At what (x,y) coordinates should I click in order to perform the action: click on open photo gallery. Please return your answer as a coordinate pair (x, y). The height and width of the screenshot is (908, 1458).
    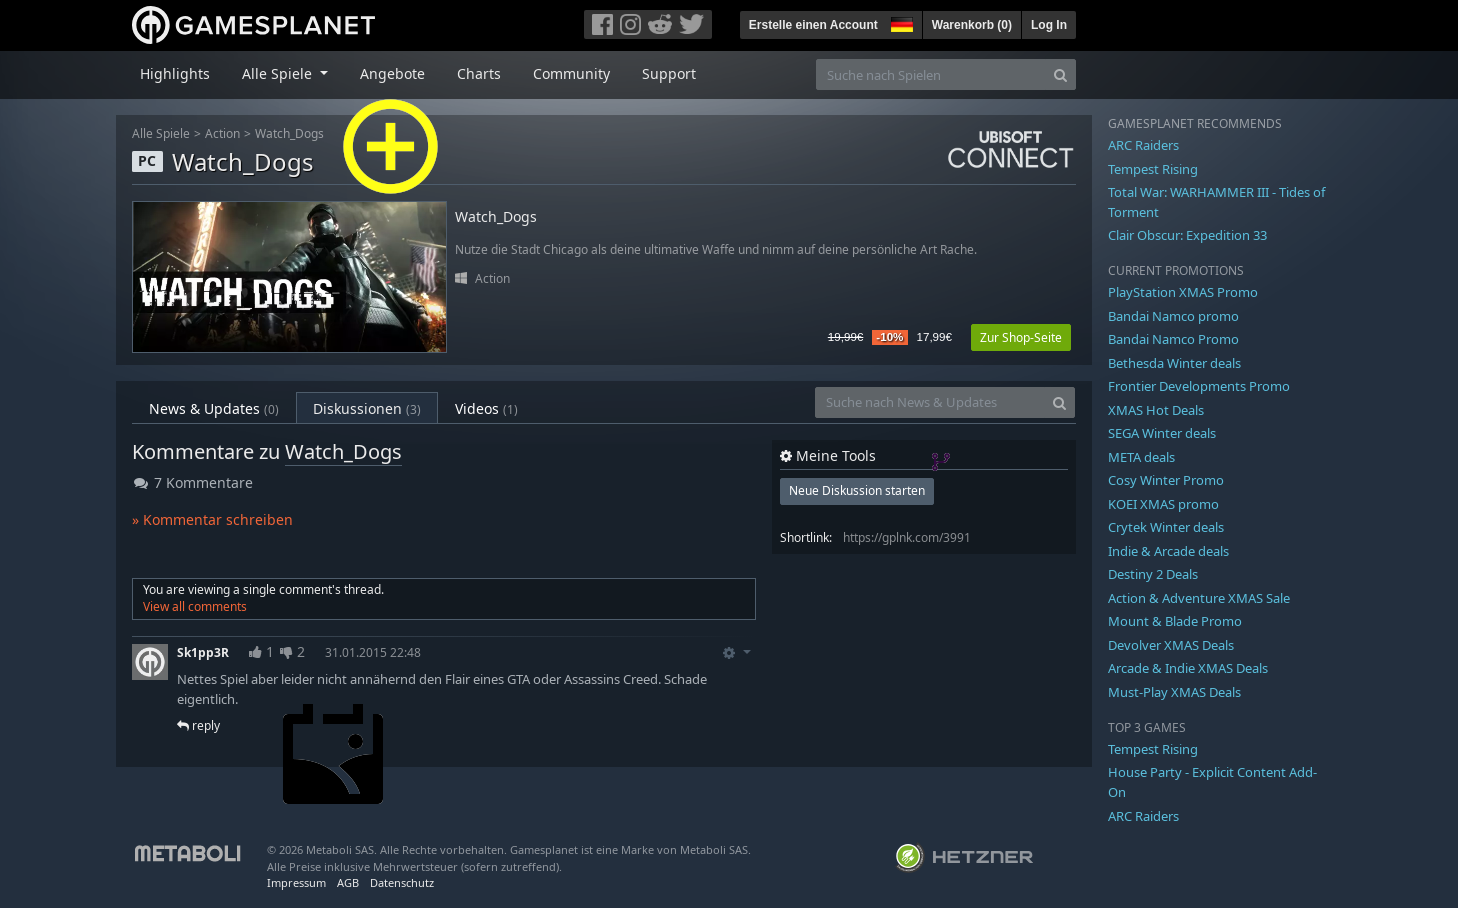
    Looking at the image, I should click on (333, 759).